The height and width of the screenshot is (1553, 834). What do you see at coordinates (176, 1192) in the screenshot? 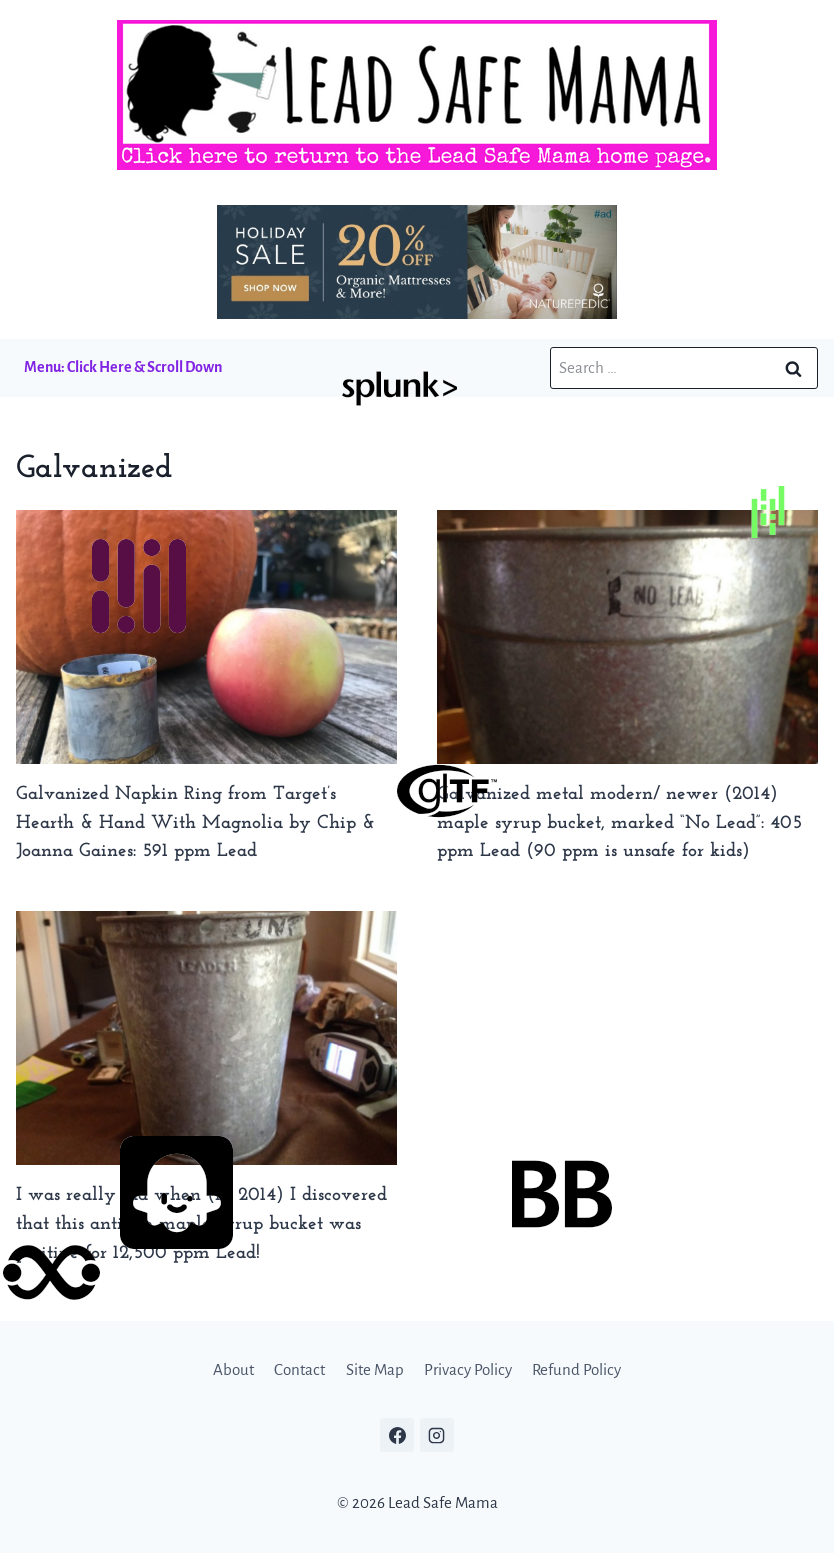
I see `open the coze app` at bounding box center [176, 1192].